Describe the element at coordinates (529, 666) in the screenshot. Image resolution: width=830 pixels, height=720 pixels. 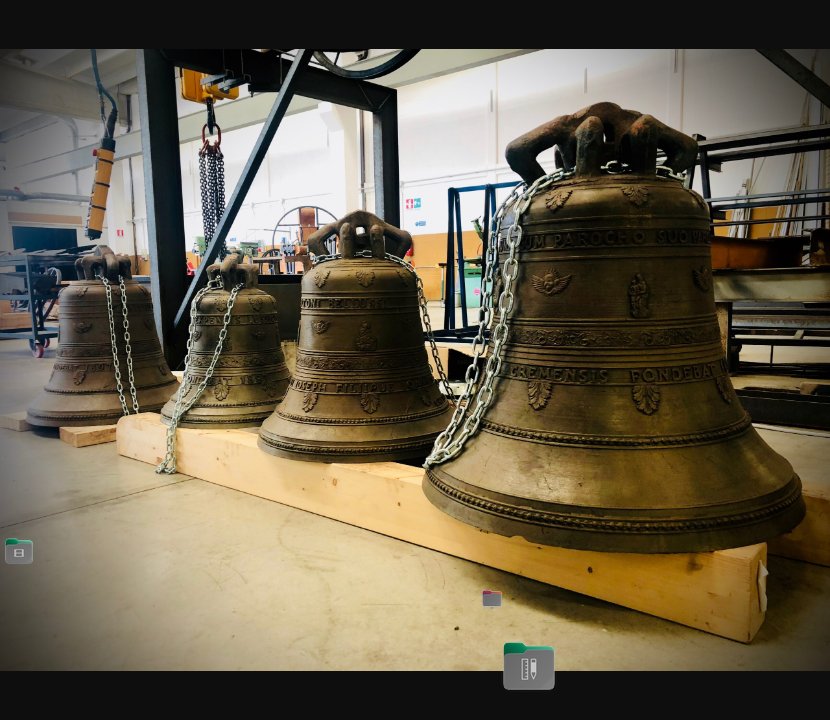
I see `access your templates folder` at that location.